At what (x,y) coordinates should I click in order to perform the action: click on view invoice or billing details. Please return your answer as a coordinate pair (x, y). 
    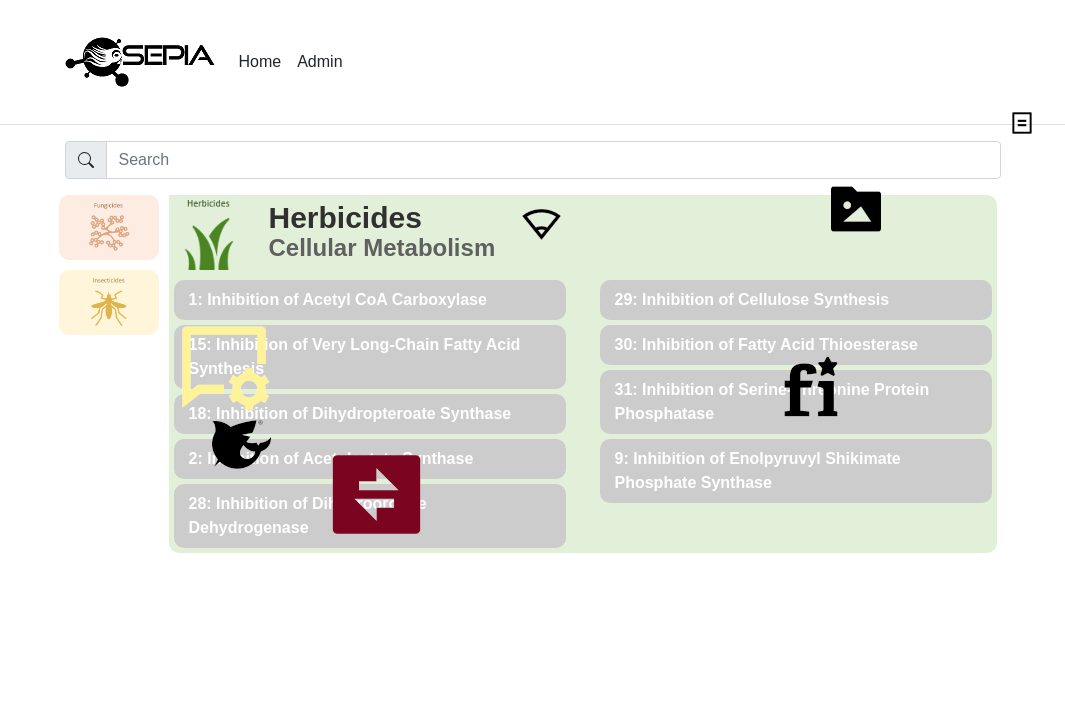
    Looking at the image, I should click on (1022, 123).